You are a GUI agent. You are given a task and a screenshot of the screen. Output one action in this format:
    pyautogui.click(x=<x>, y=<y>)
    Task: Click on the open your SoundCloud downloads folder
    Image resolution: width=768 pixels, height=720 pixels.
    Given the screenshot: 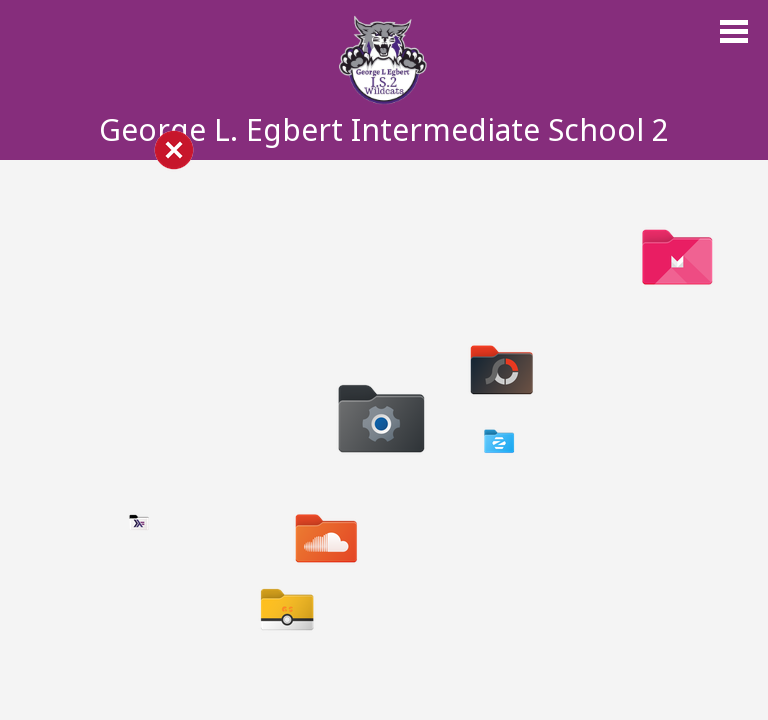 What is the action you would take?
    pyautogui.click(x=326, y=540)
    